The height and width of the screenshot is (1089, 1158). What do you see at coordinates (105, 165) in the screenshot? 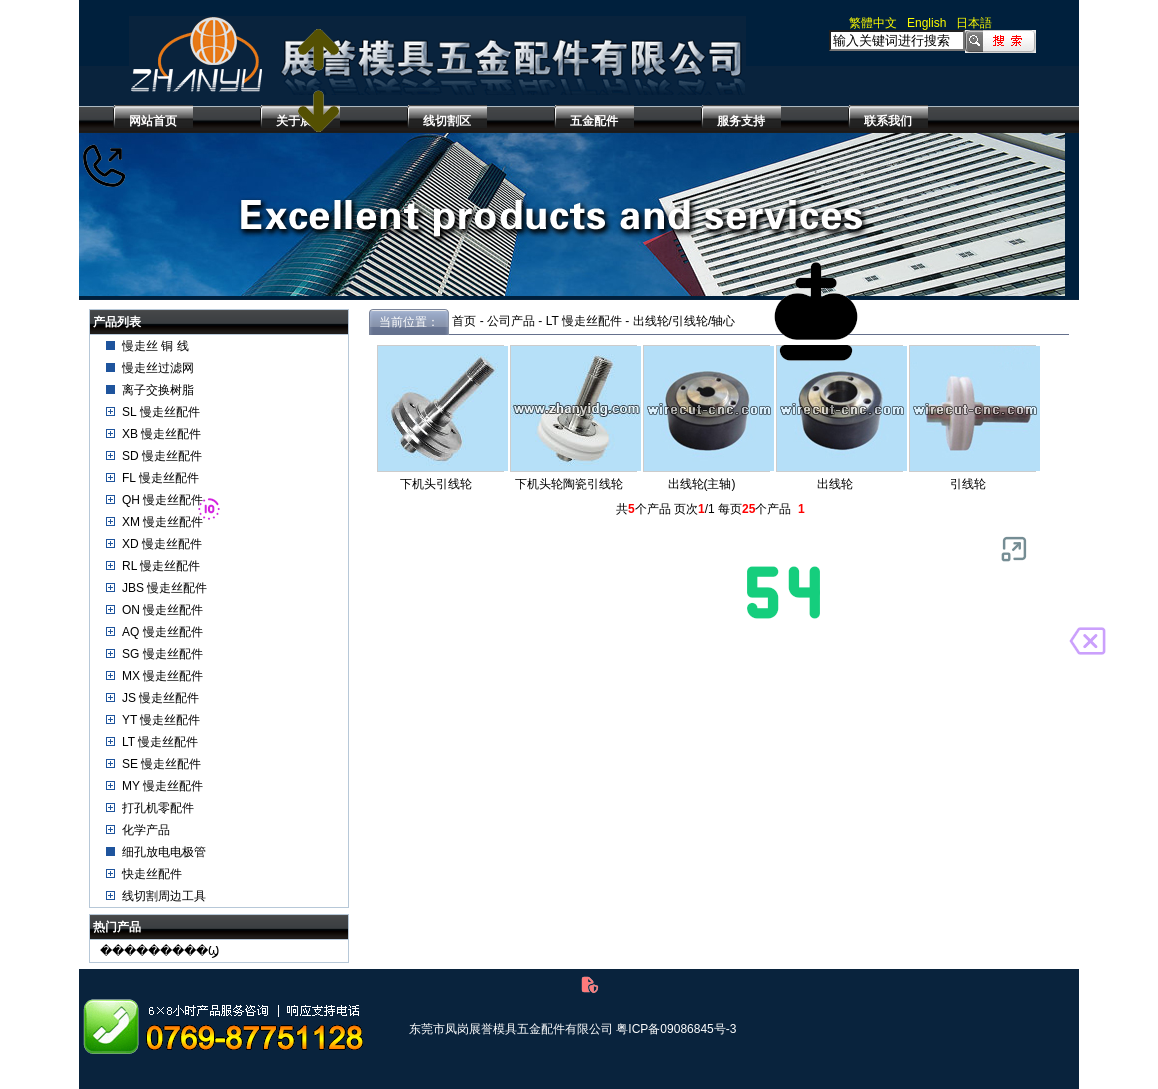
I see `indicates an outgoing call` at bounding box center [105, 165].